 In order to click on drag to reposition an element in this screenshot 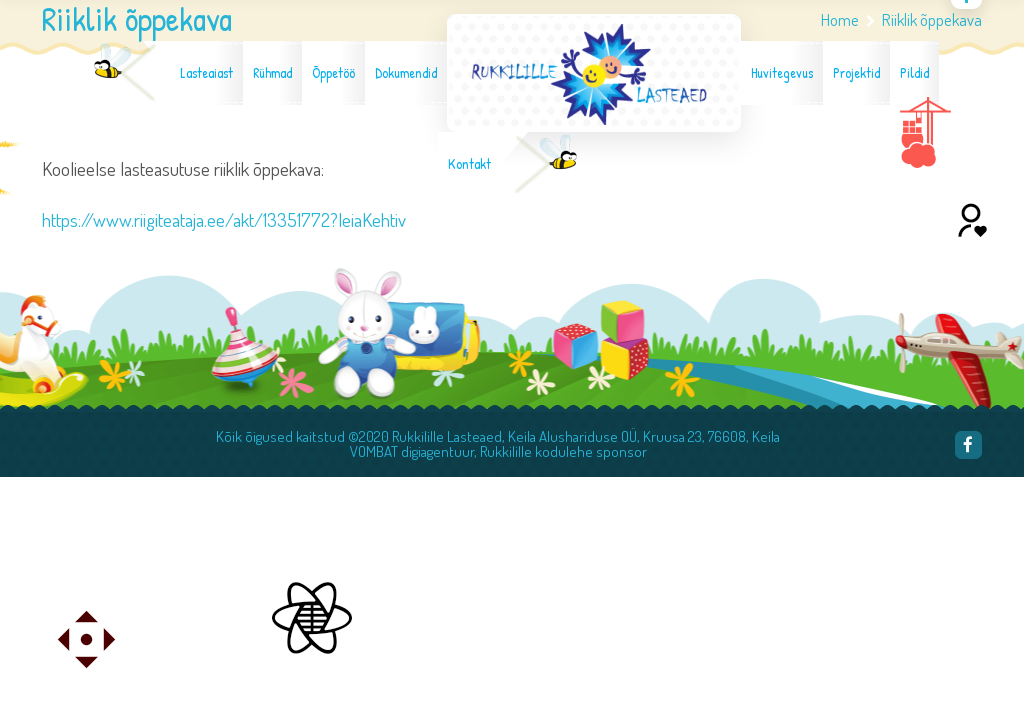, I will do `click(86, 639)`.